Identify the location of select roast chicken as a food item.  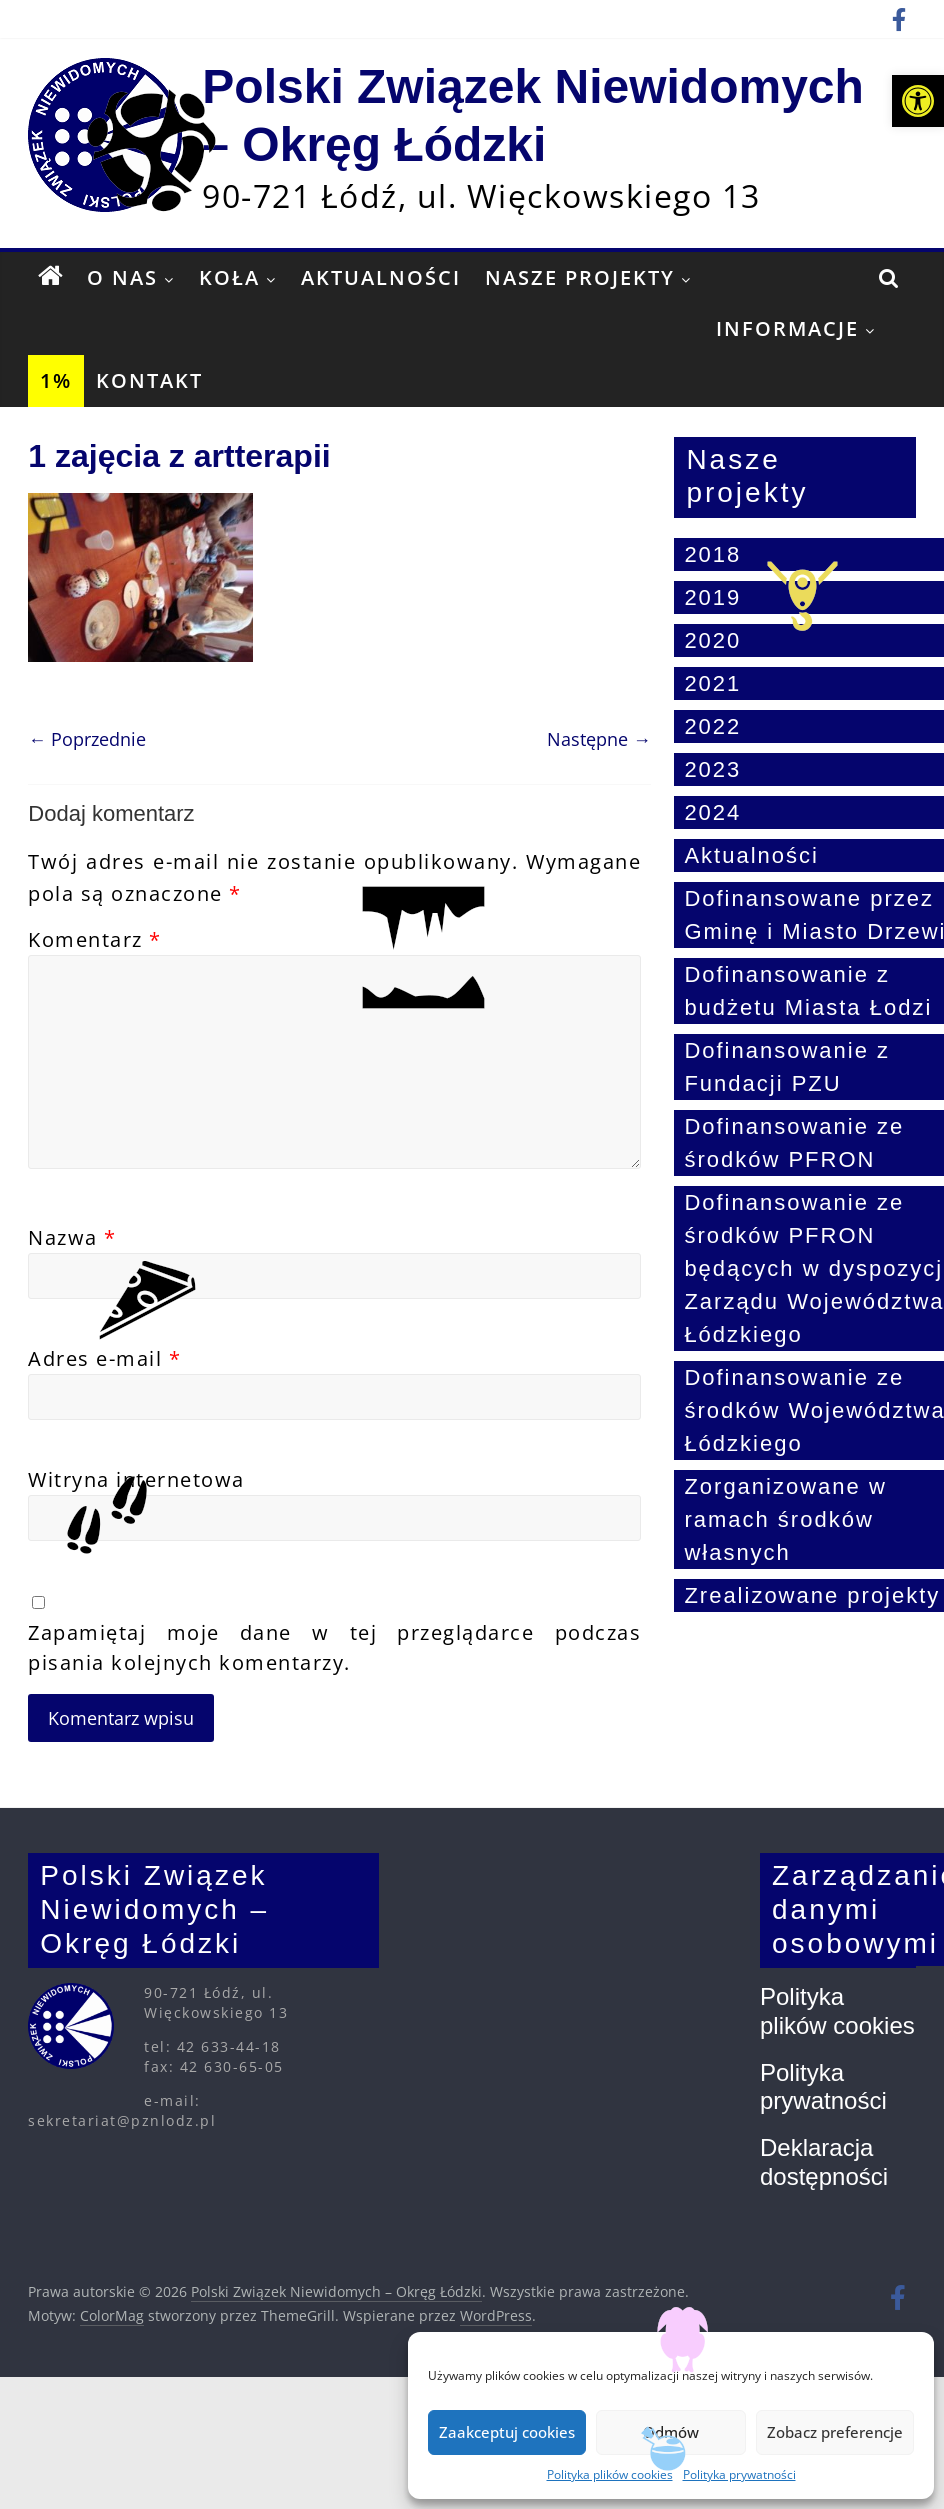
(683, 2339).